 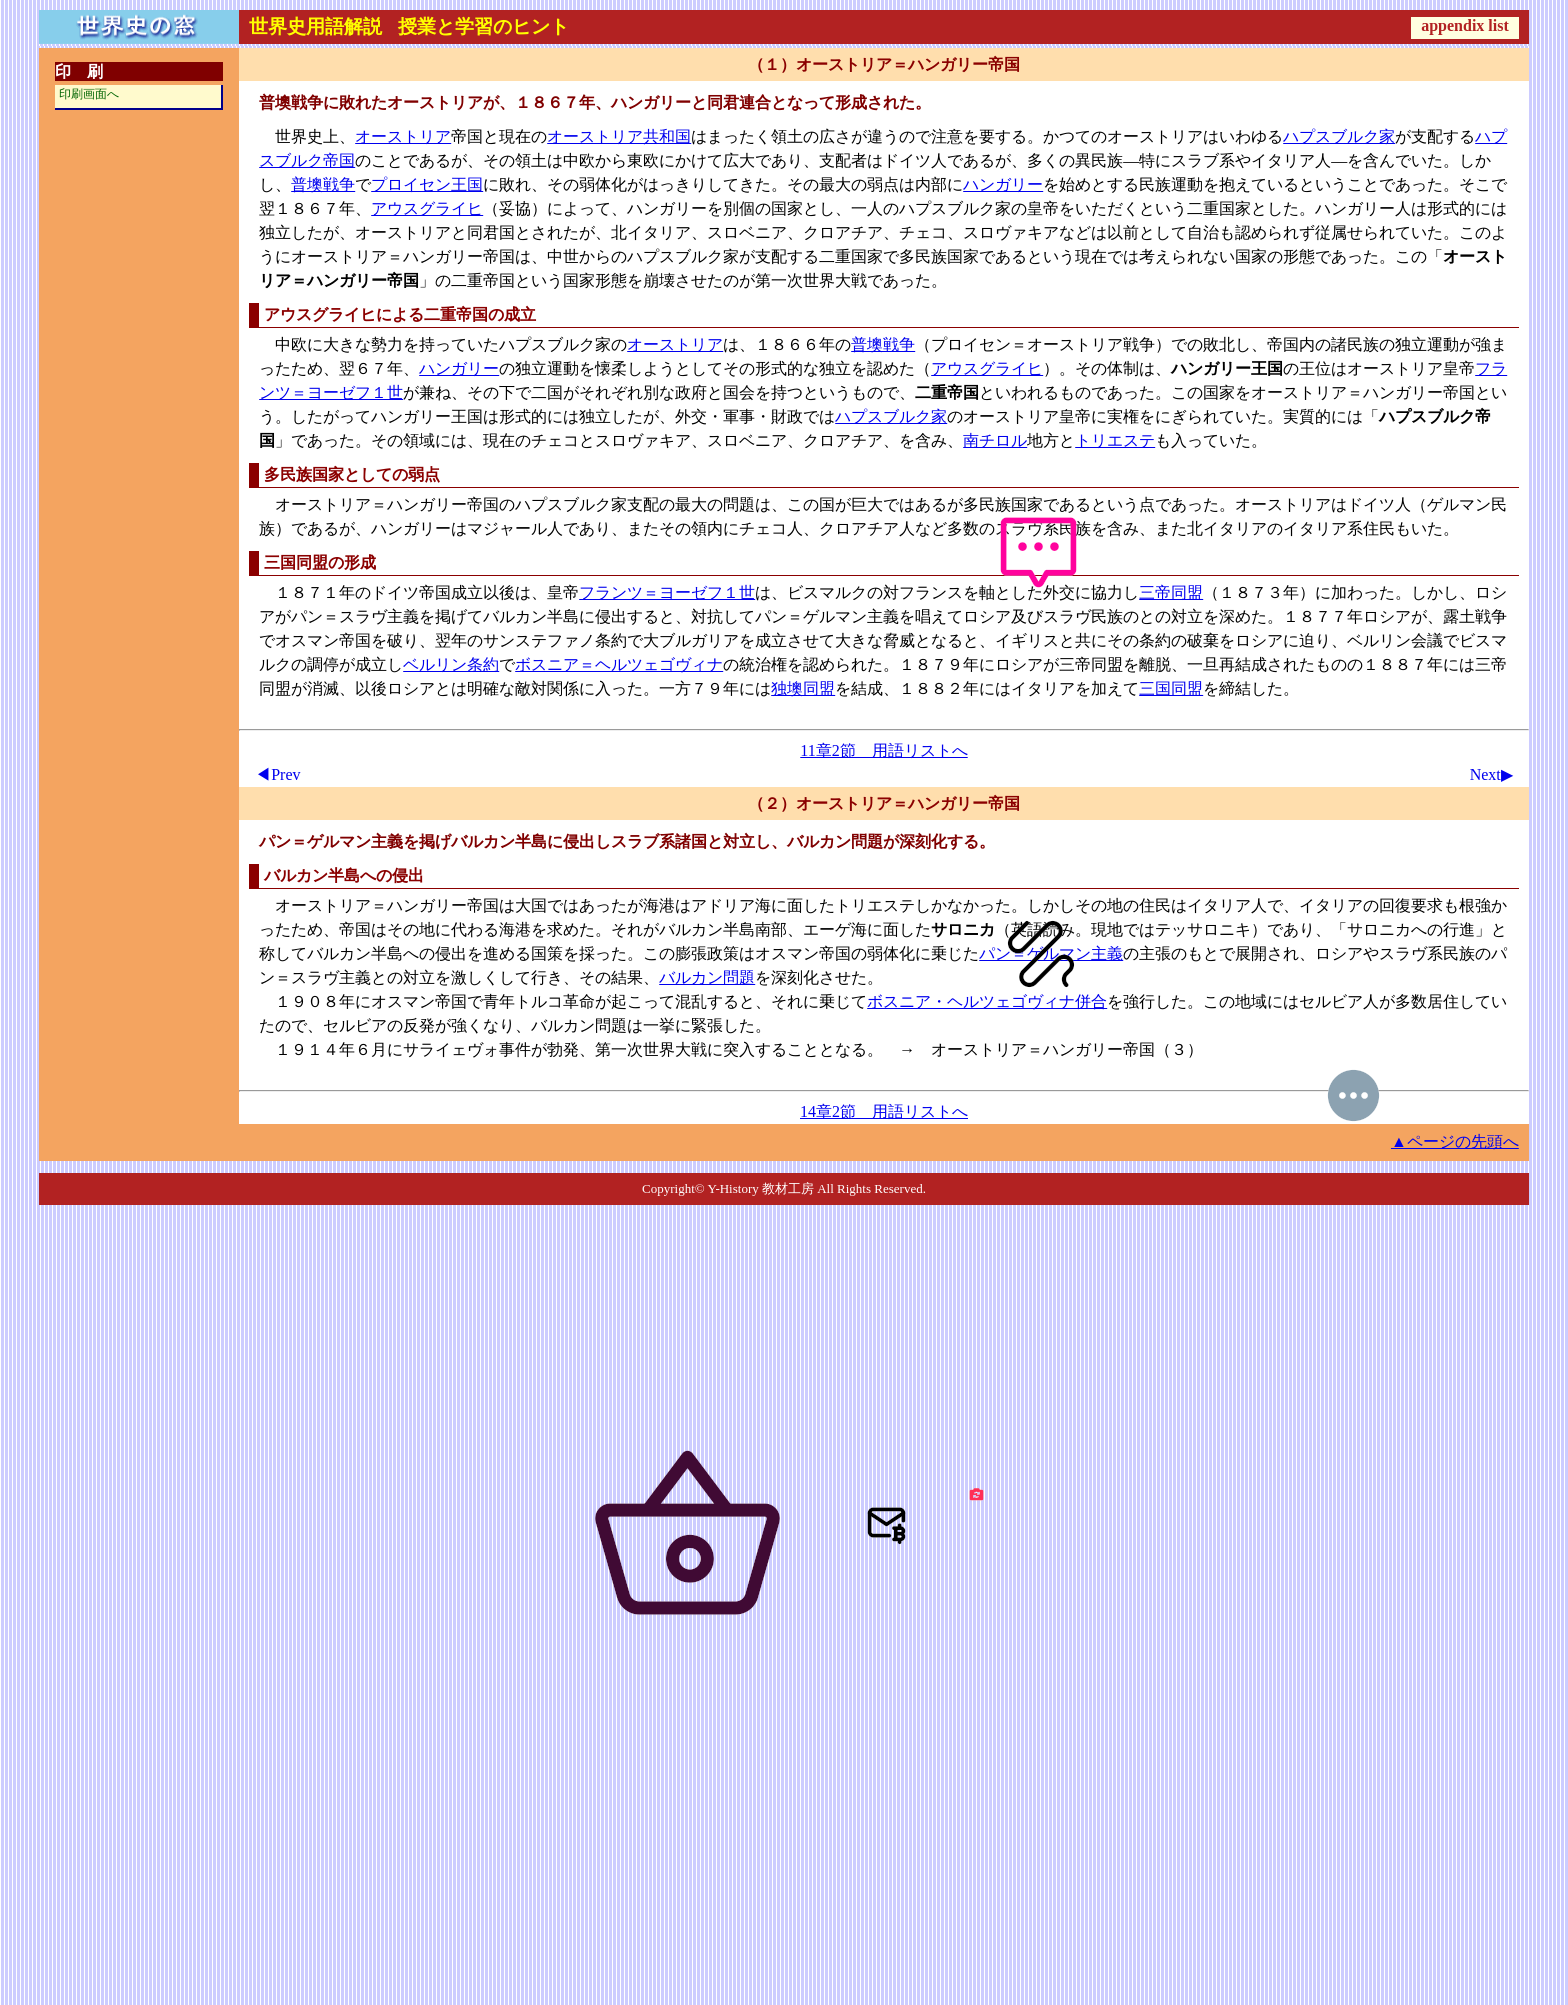 What do you see at coordinates (1041, 954) in the screenshot?
I see `access freehand drawing or annotation tools` at bounding box center [1041, 954].